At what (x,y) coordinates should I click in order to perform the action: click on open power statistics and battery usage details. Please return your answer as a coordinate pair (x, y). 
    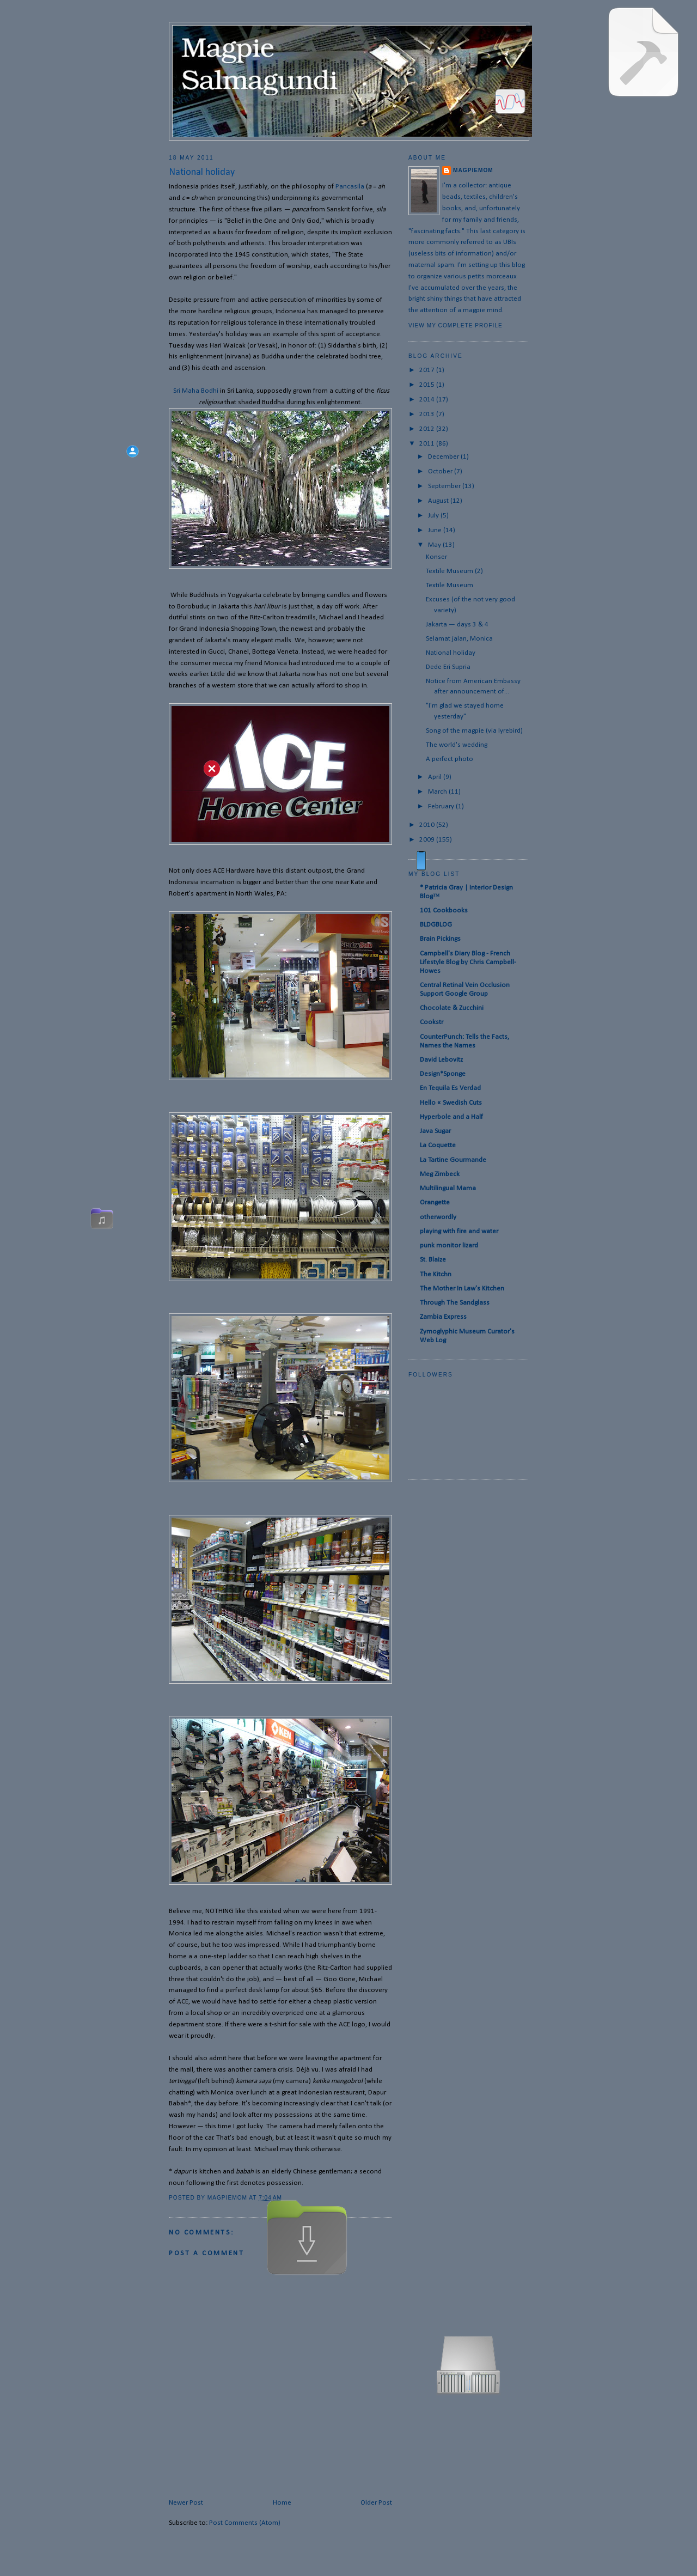
    Looking at the image, I should click on (510, 101).